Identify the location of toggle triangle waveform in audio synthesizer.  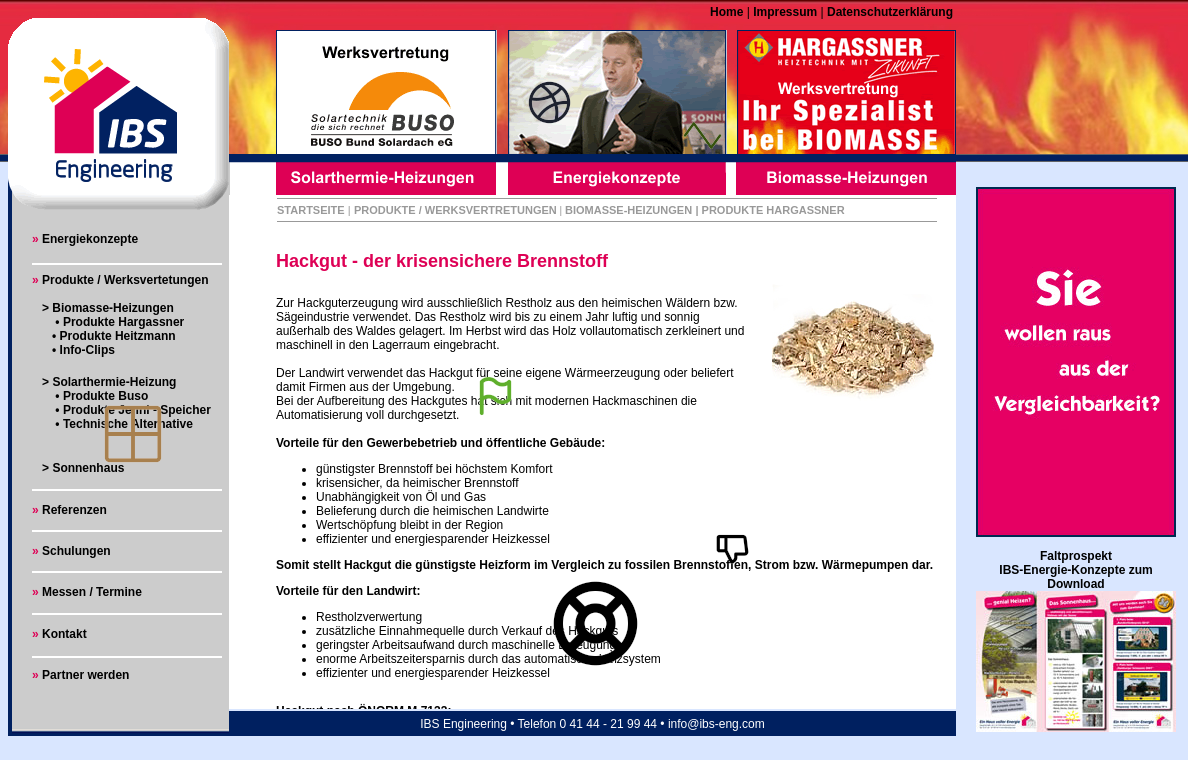
(702, 135).